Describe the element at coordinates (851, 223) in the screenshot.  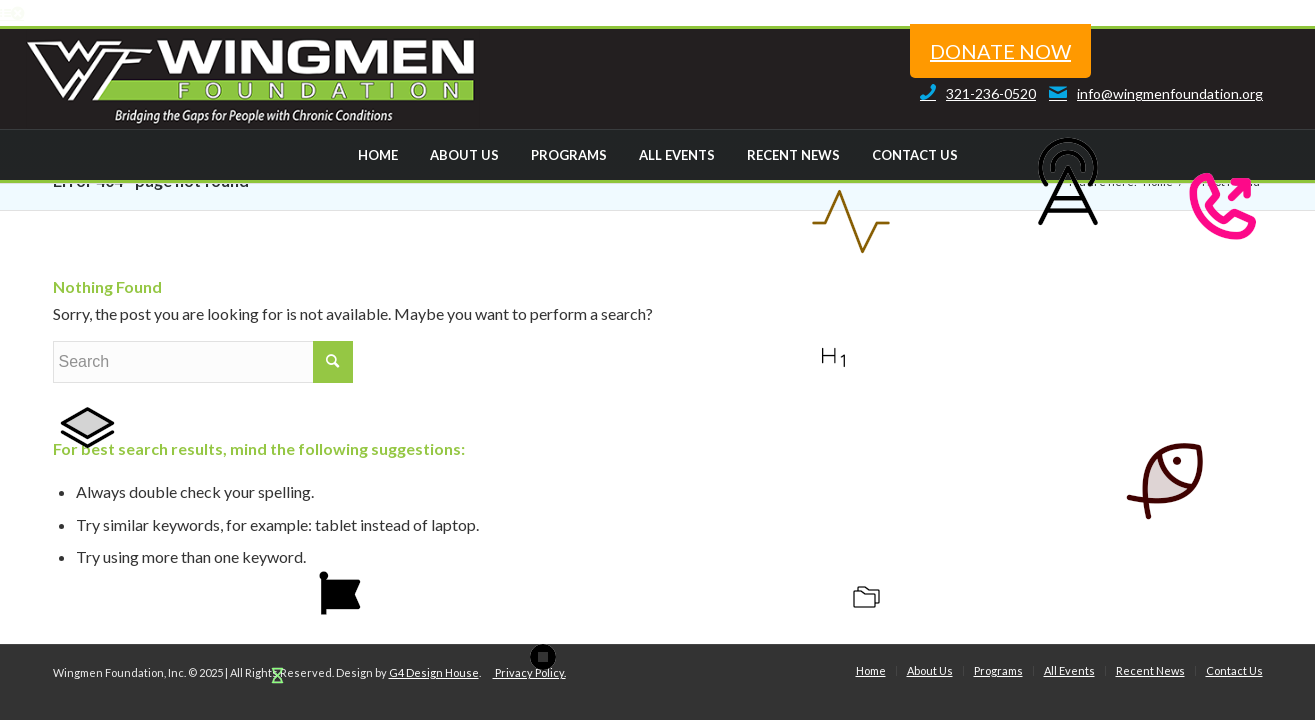
I see `view health or heart rate monitoring` at that location.